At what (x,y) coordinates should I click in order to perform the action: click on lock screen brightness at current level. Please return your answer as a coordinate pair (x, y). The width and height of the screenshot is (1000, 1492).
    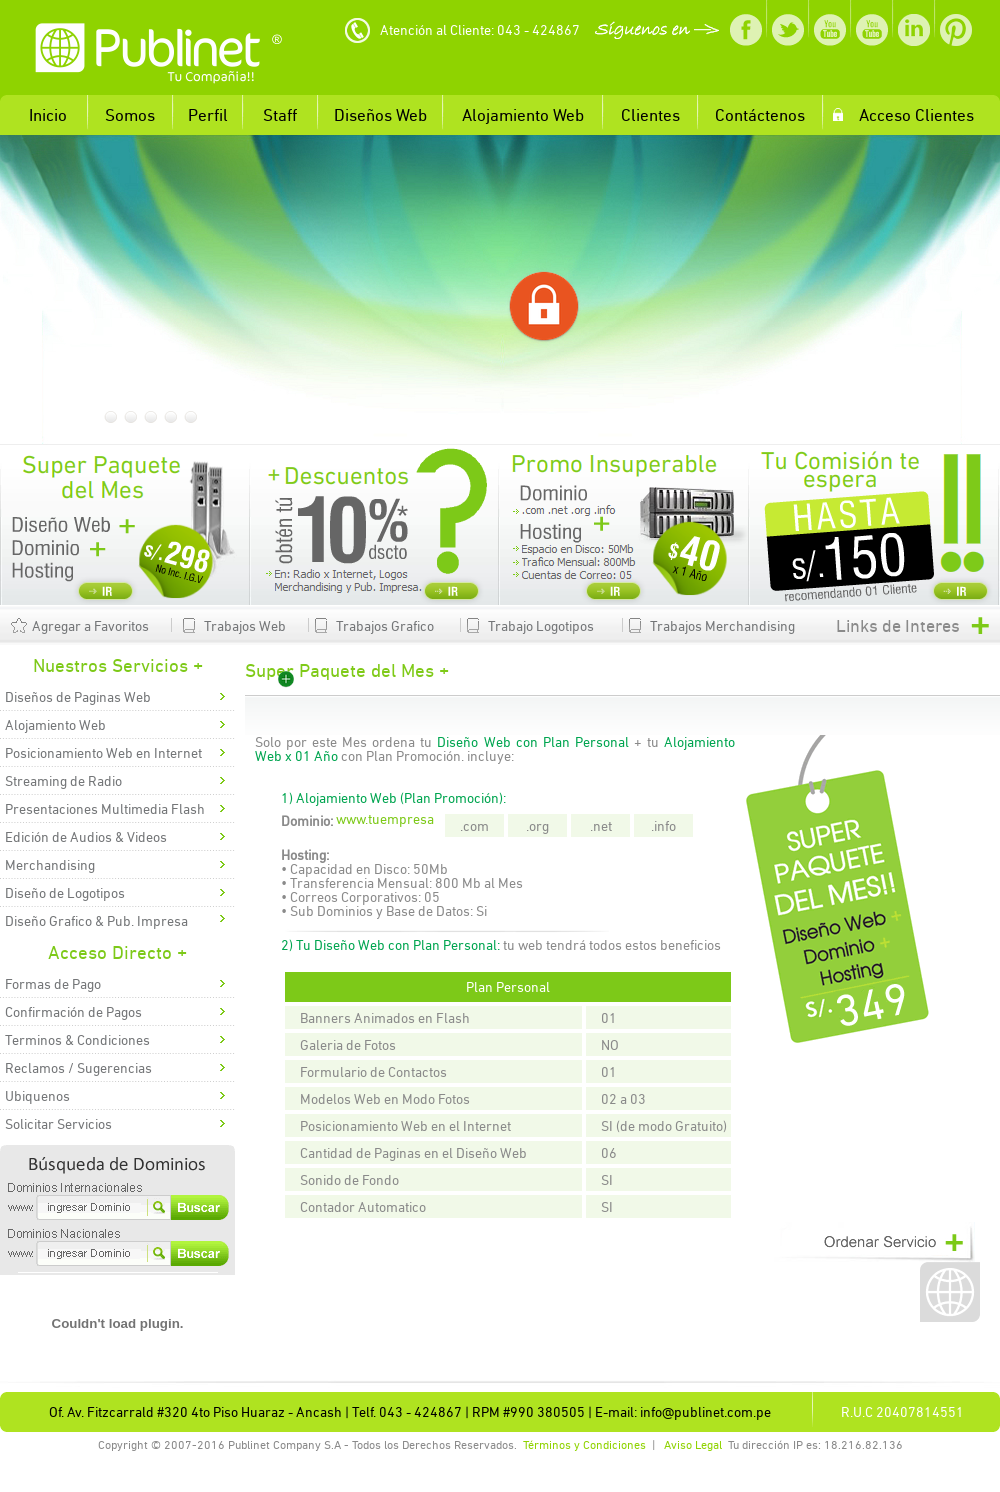
    Looking at the image, I should click on (544, 306).